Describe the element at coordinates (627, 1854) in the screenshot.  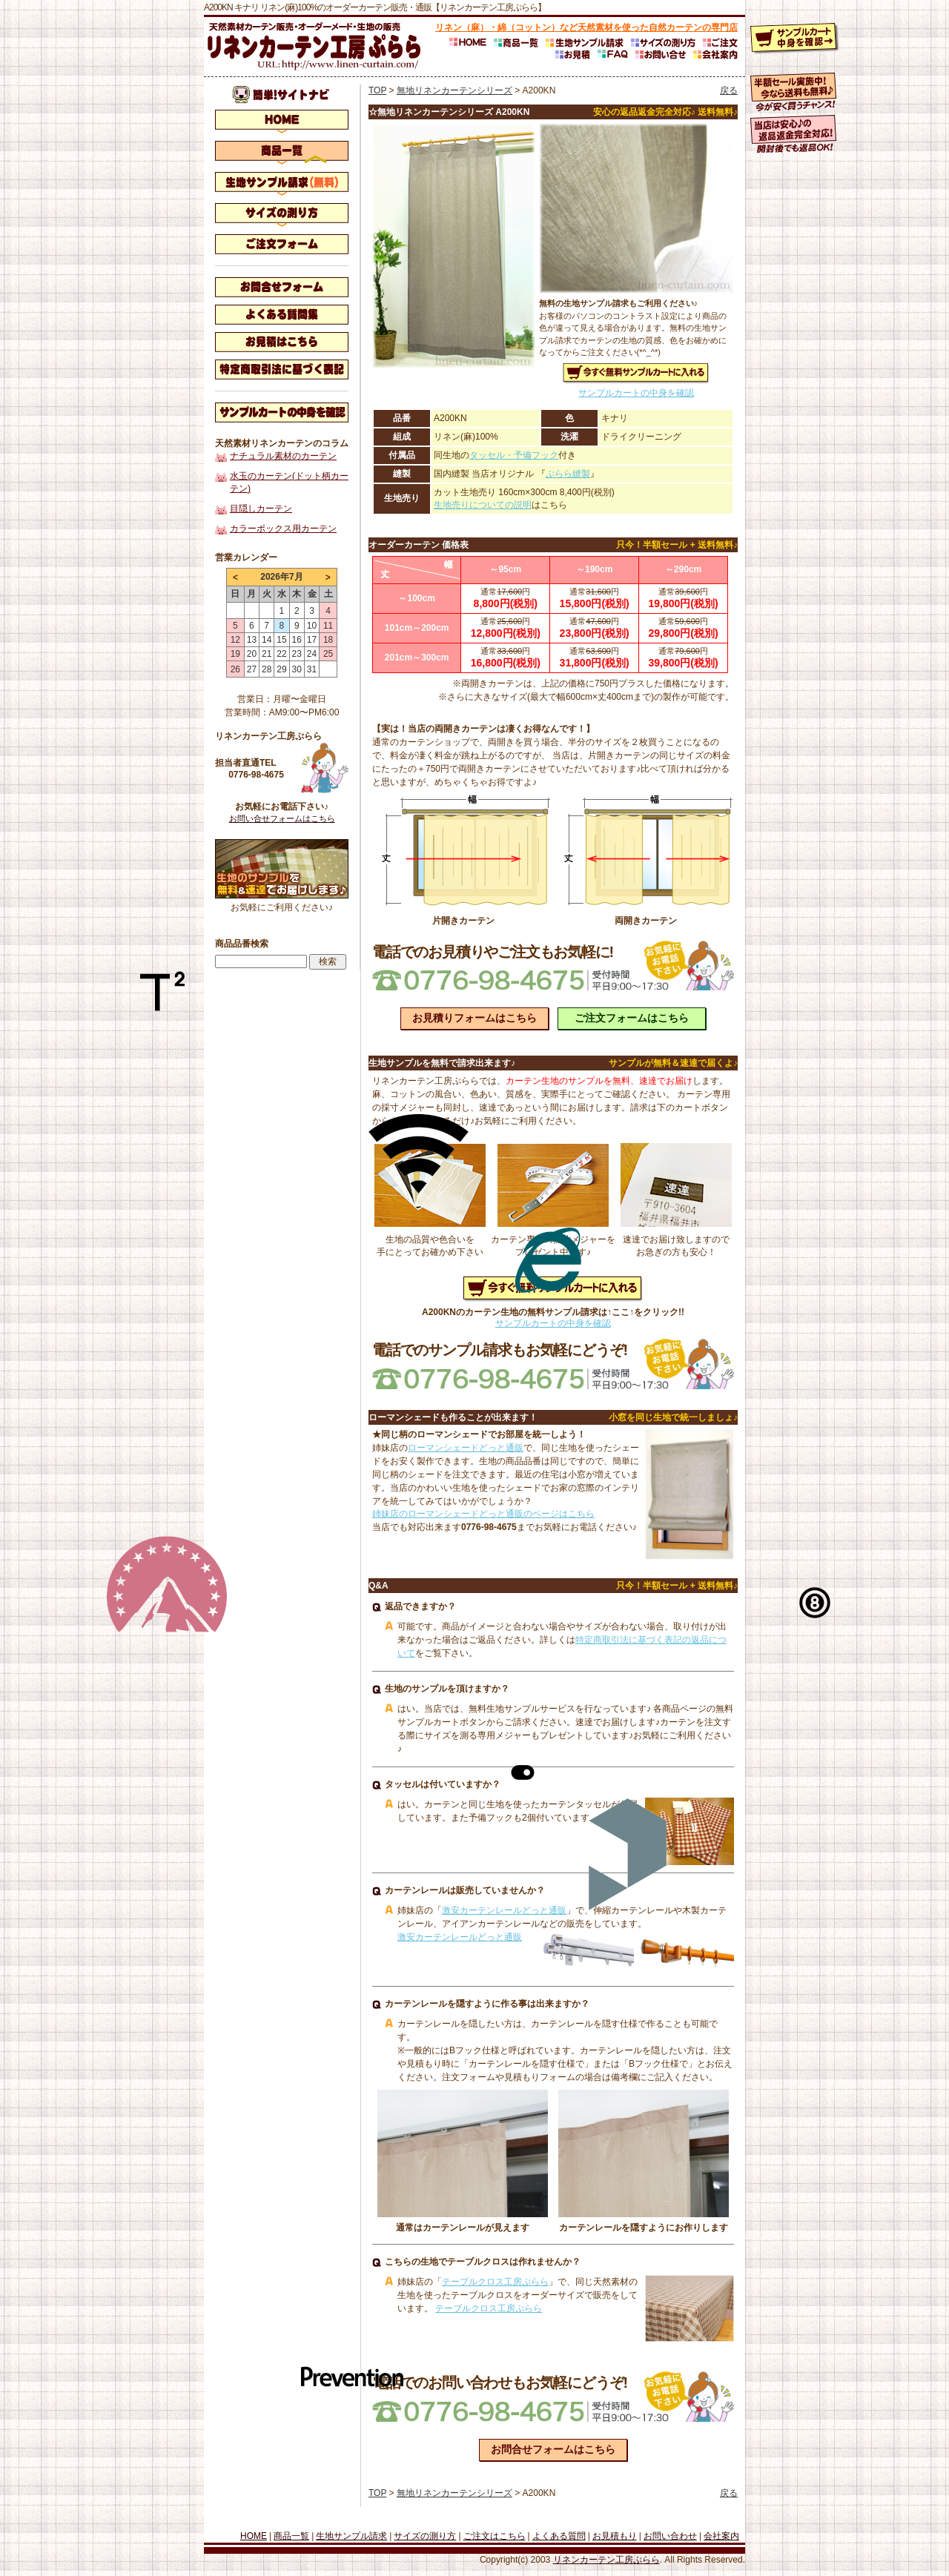
I see `open the Printables 3D printing community website` at that location.